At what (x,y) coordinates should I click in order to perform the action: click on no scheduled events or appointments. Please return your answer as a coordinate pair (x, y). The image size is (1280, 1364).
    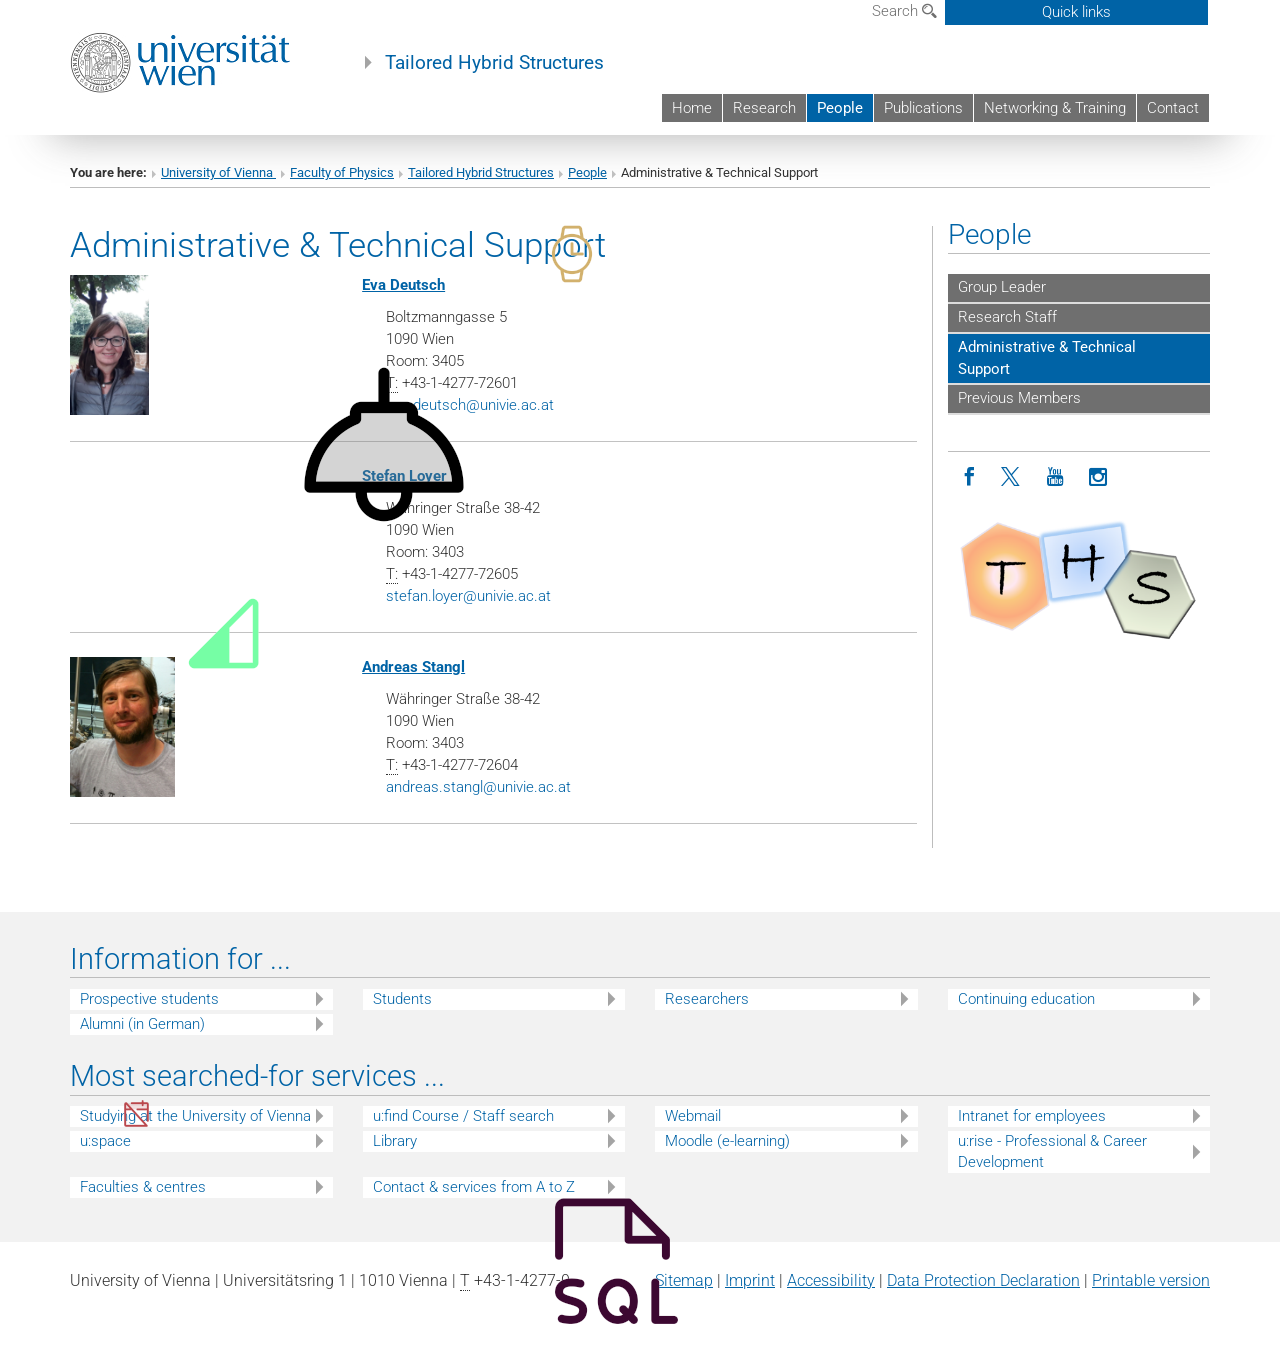
    Looking at the image, I should click on (136, 1114).